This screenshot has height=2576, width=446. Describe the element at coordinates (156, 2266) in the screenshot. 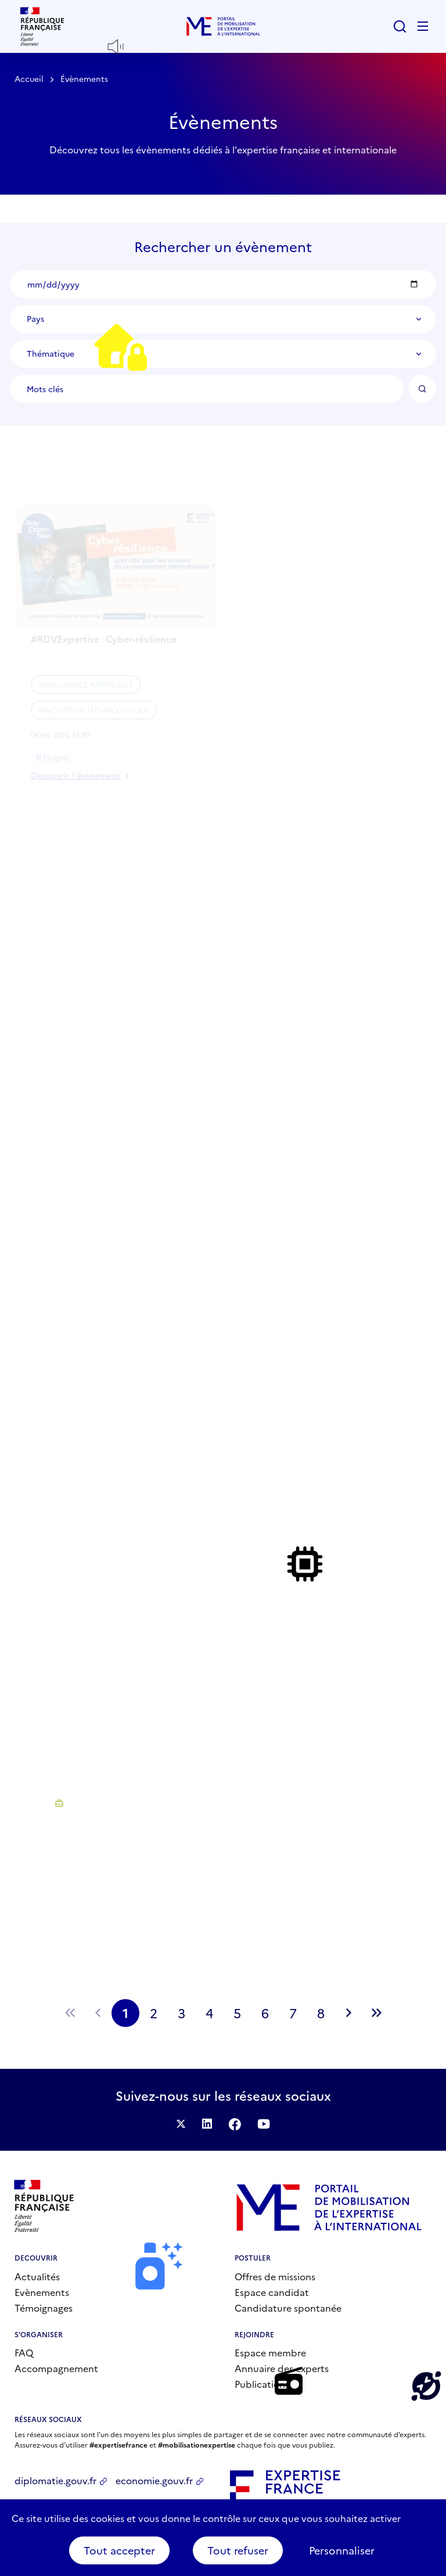

I see `apply effects or filters to content` at that location.